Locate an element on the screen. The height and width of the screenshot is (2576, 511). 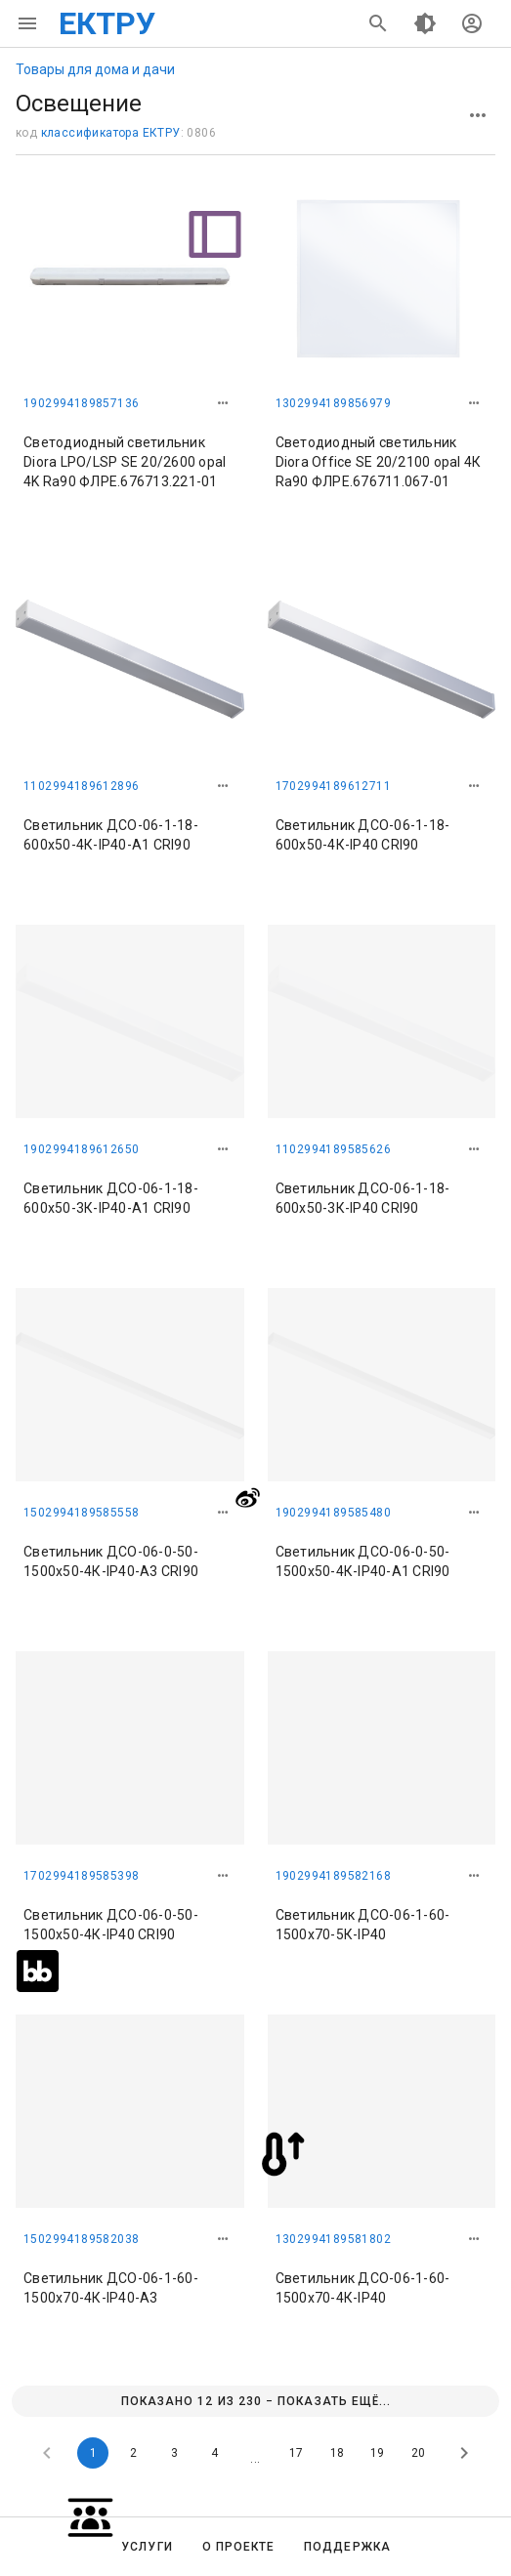
open weibo app is located at coordinates (247, 1498).